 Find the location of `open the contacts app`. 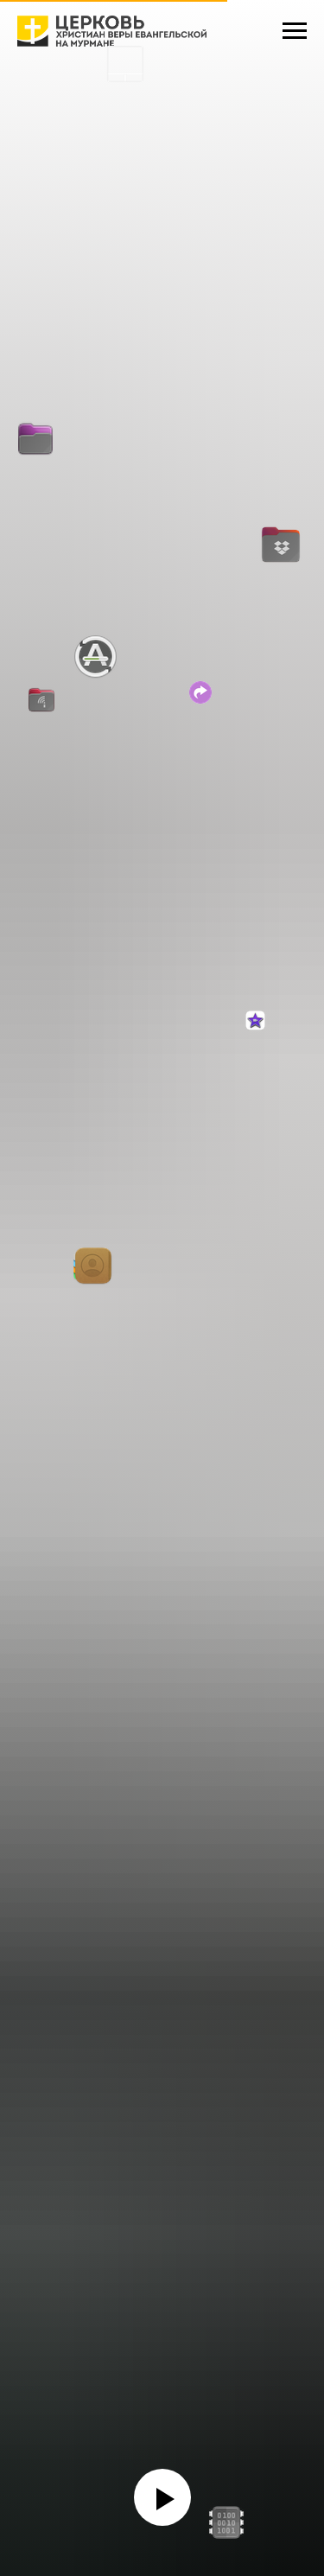

open the contacts app is located at coordinates (93, 1266).